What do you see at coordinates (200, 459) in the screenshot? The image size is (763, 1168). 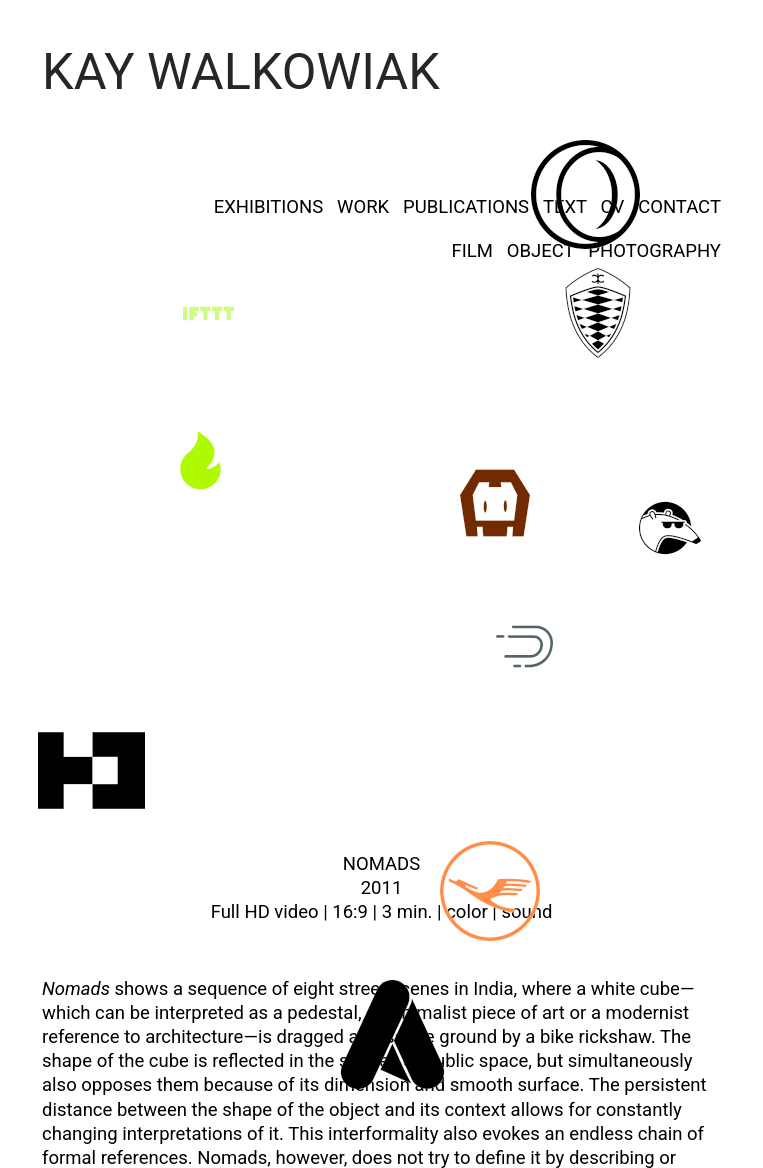 I see `indicates trending or popular content` at bounding box center [200, 459].